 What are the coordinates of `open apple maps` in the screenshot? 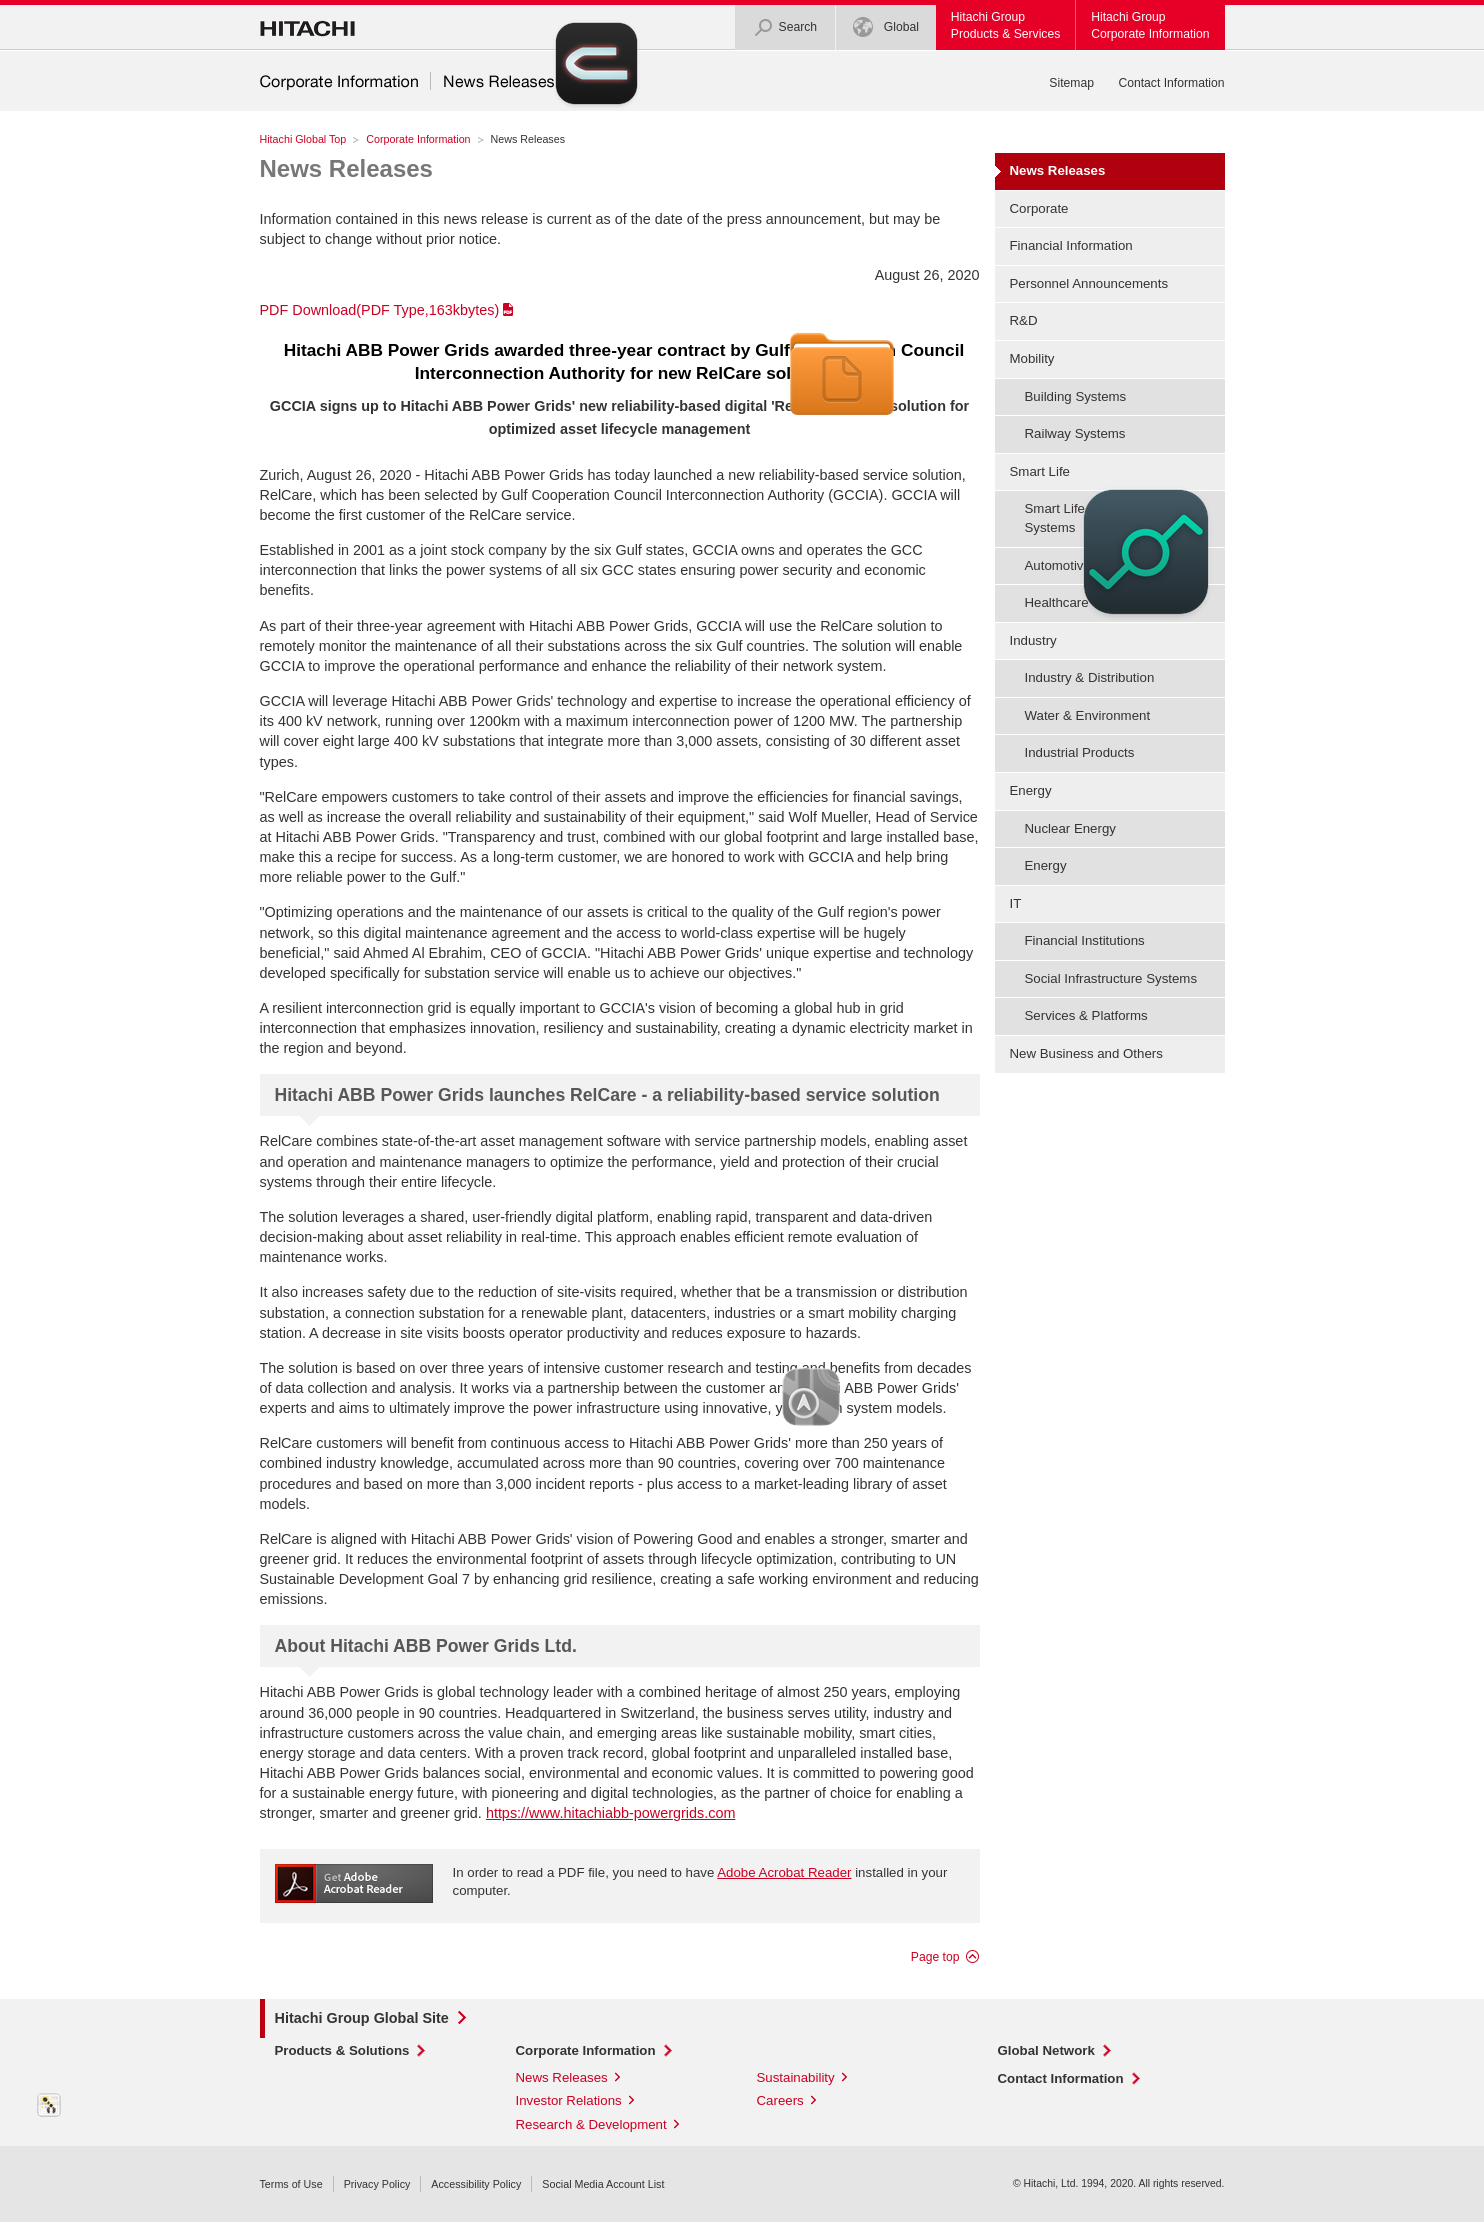 It's located at (811, 1397).